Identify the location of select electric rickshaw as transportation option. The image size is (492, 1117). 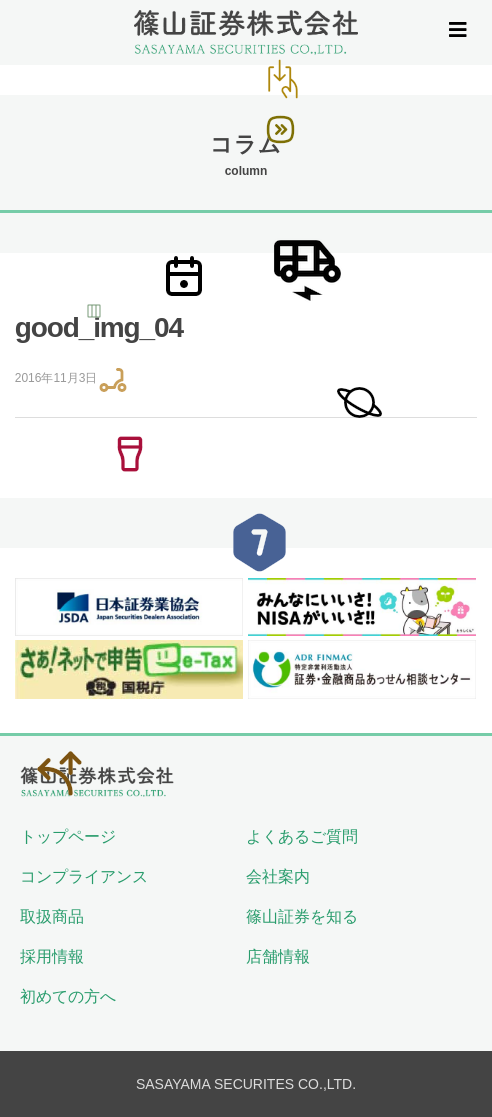
(307, 267).